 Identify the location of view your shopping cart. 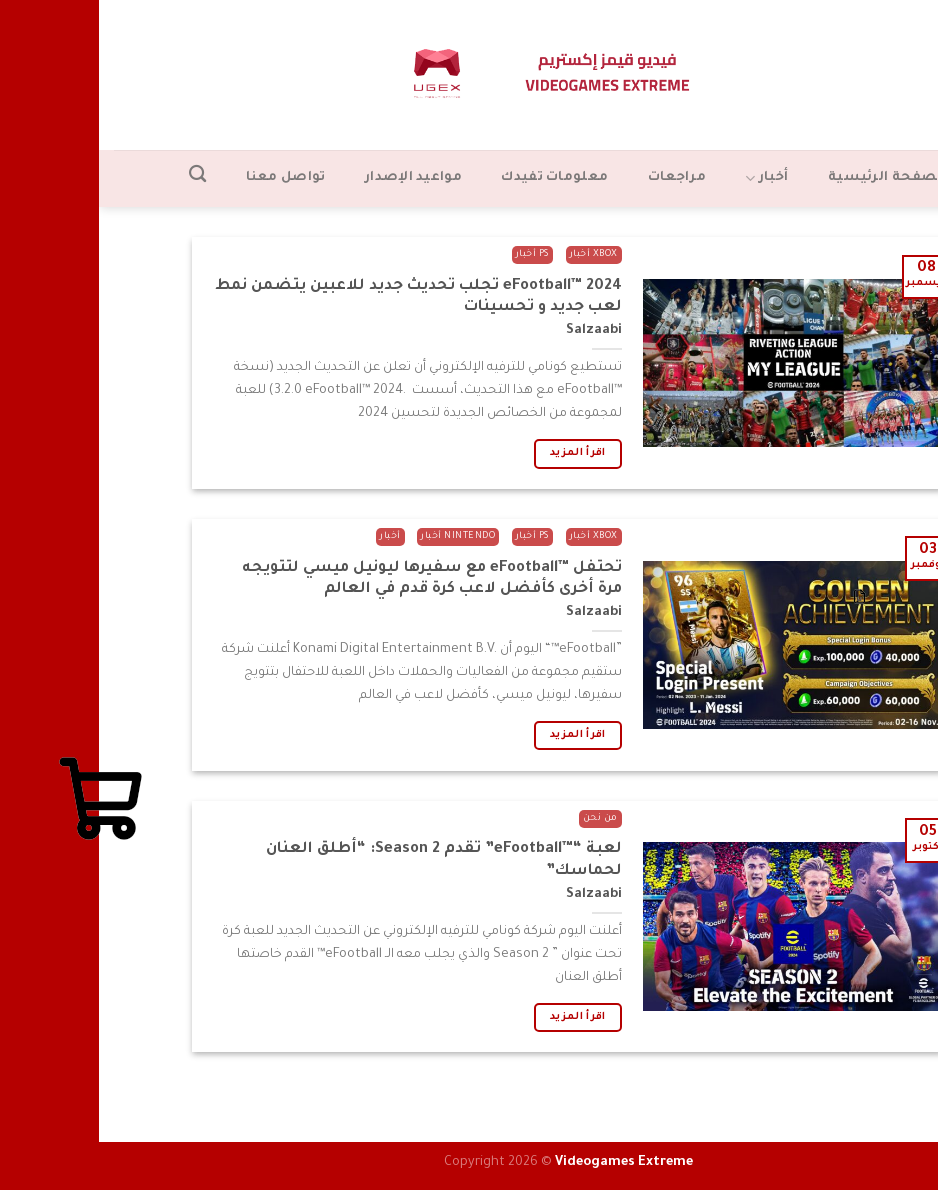
(102, 800).